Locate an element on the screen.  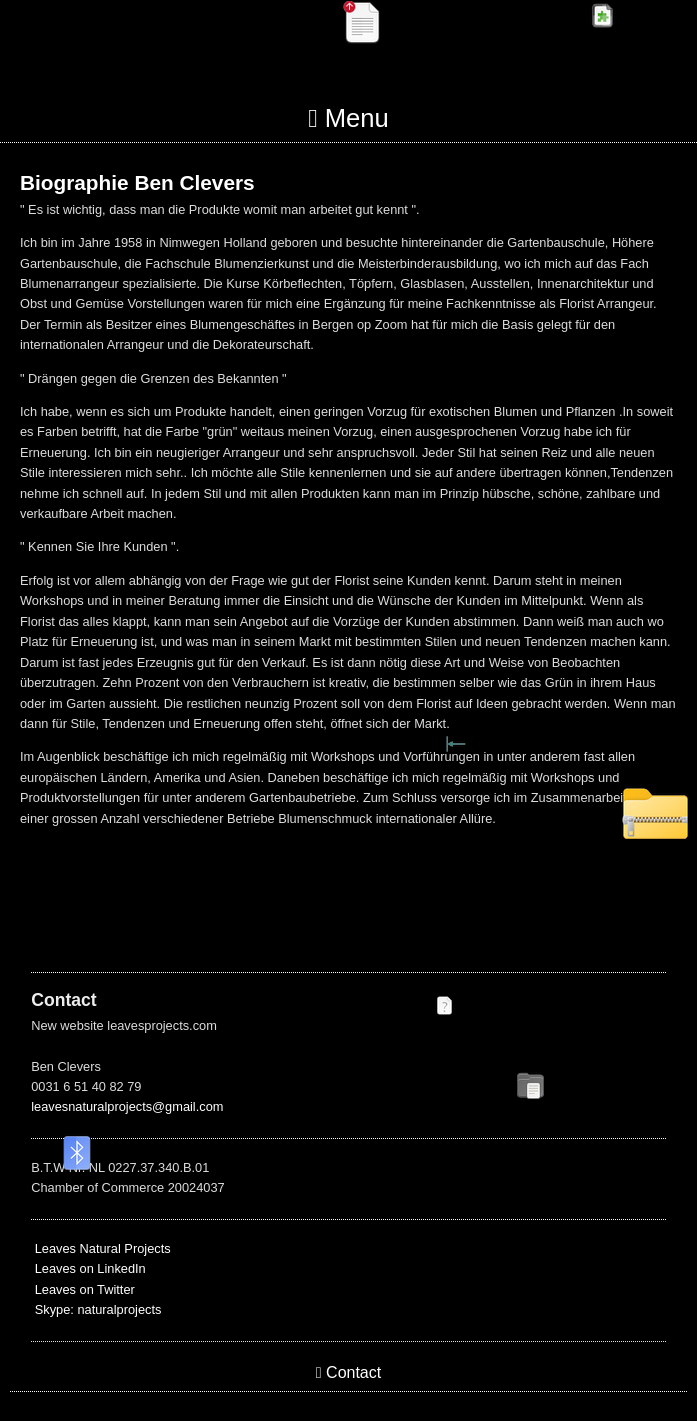
indicates bluetooth is active and connected is located at coordinates (77, 1153).